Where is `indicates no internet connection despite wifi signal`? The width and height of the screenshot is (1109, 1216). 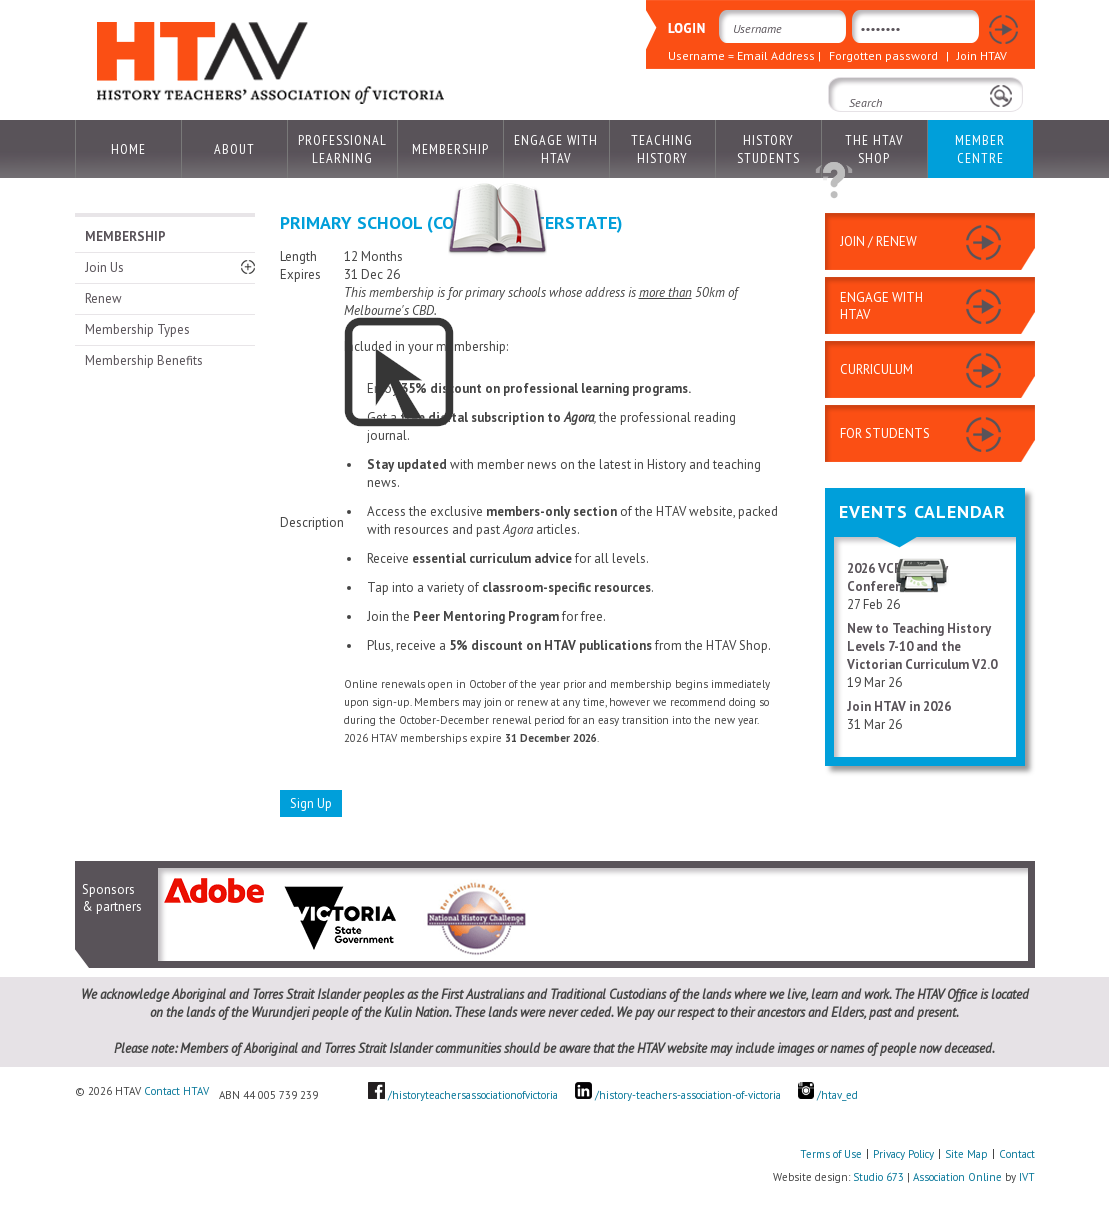 indicates no internet connection despite wifi signal is located at coordinates (834, 173).